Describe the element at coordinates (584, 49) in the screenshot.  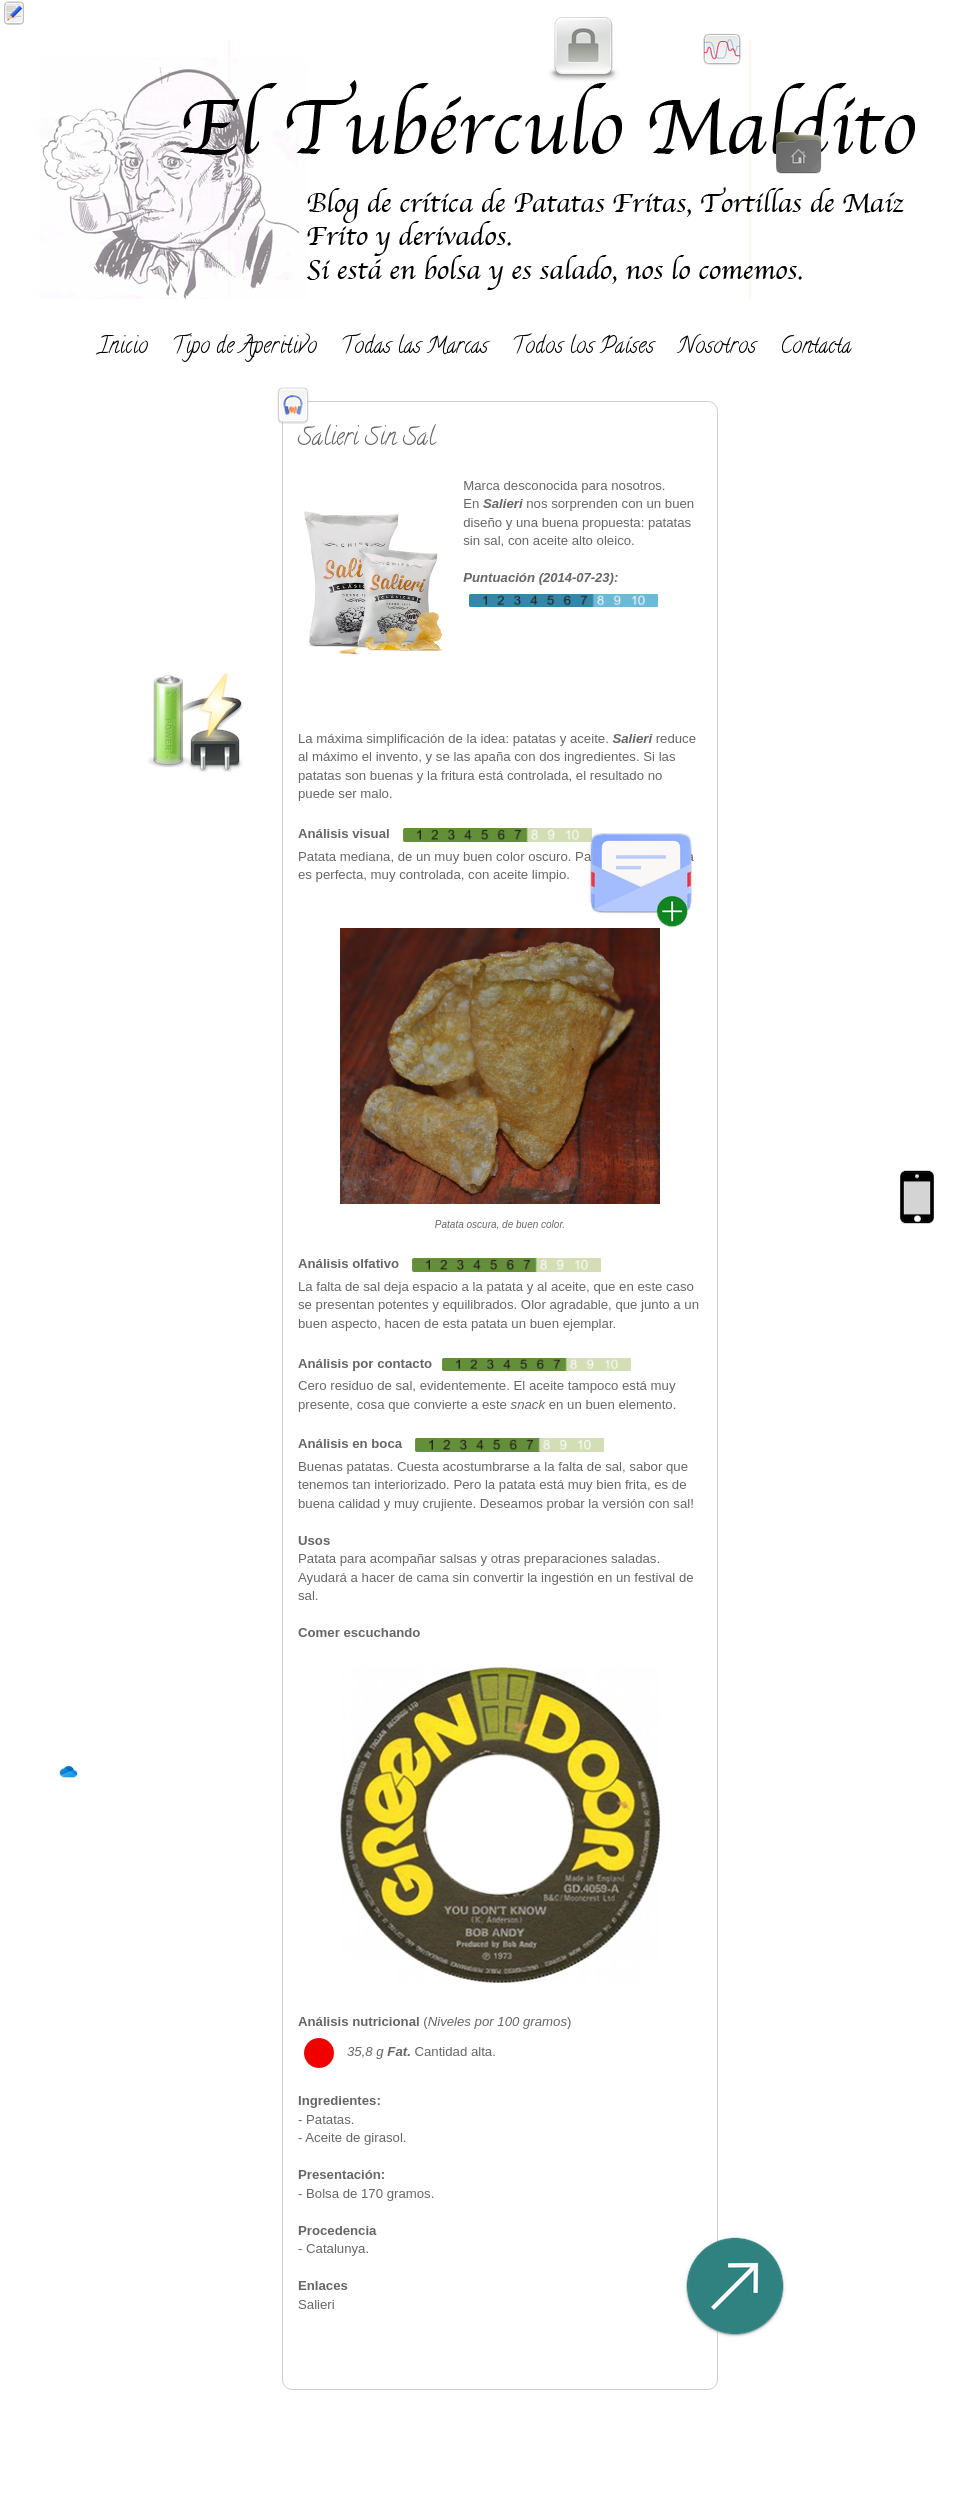
I see `indicates a locked or read-only file` at that location.